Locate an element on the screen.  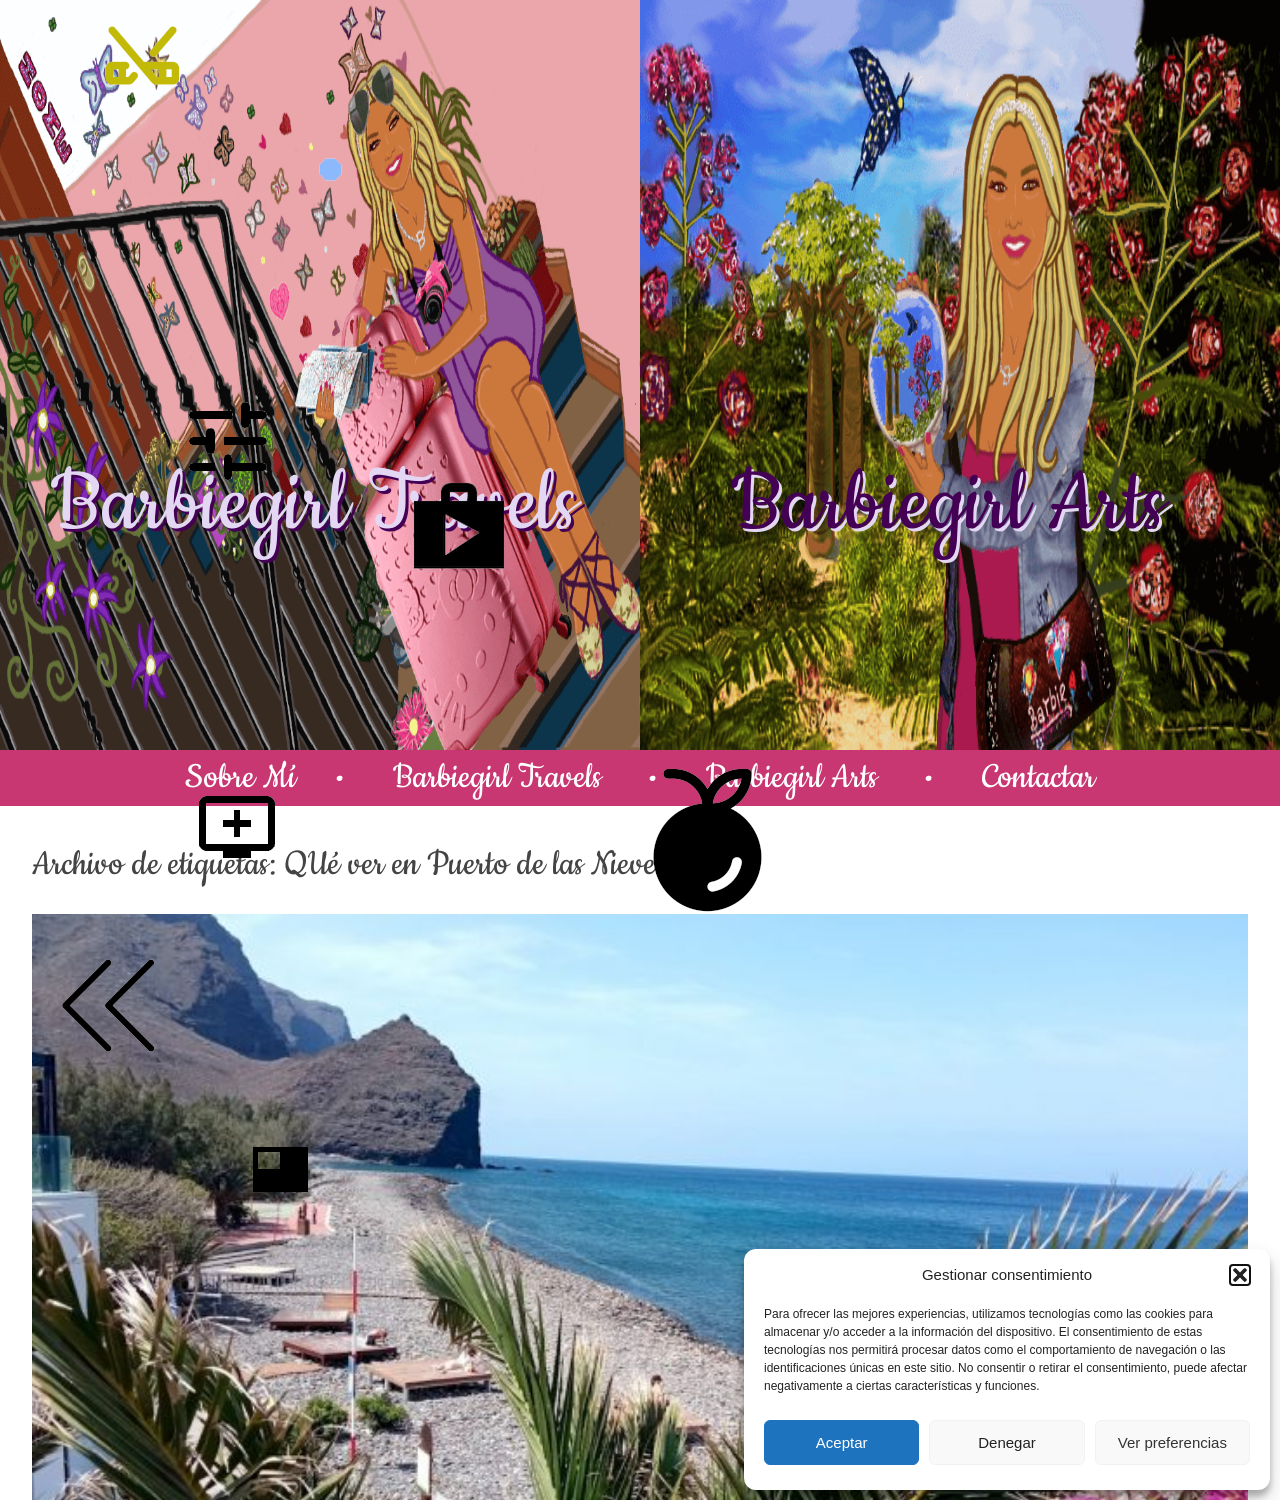
open the app store or marketplace is located at coordinates (459, 528).